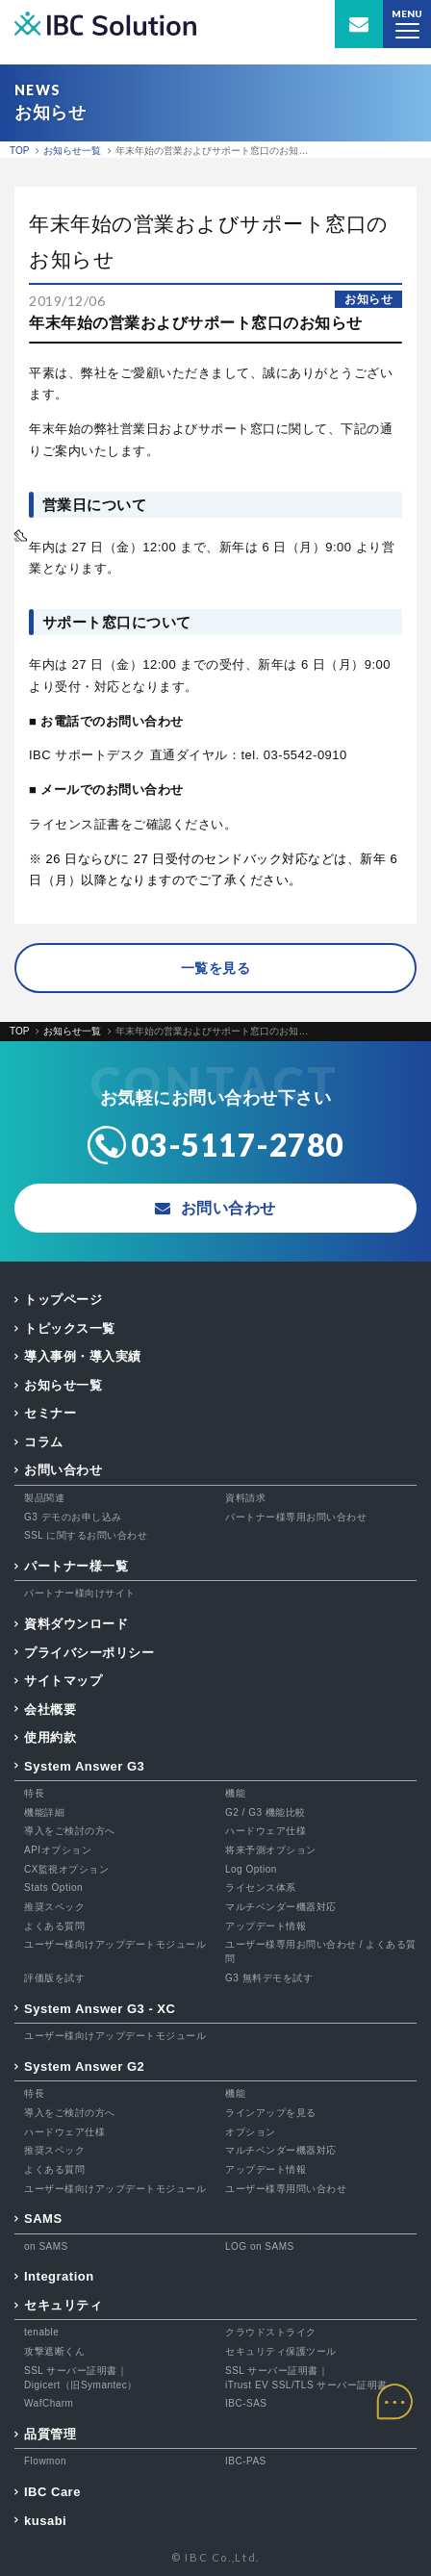 This screenshot has height=2576, width=431. Describe the element at coordinates (20, 536) in the screenshot. I see `start a running or fitness activity` at that location.